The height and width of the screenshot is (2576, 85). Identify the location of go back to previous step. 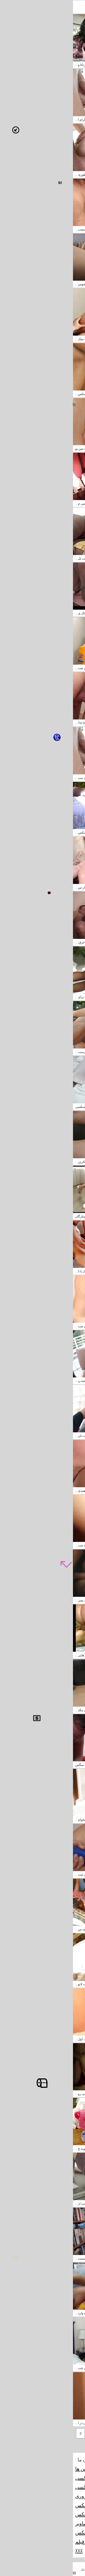
(66, 1564).